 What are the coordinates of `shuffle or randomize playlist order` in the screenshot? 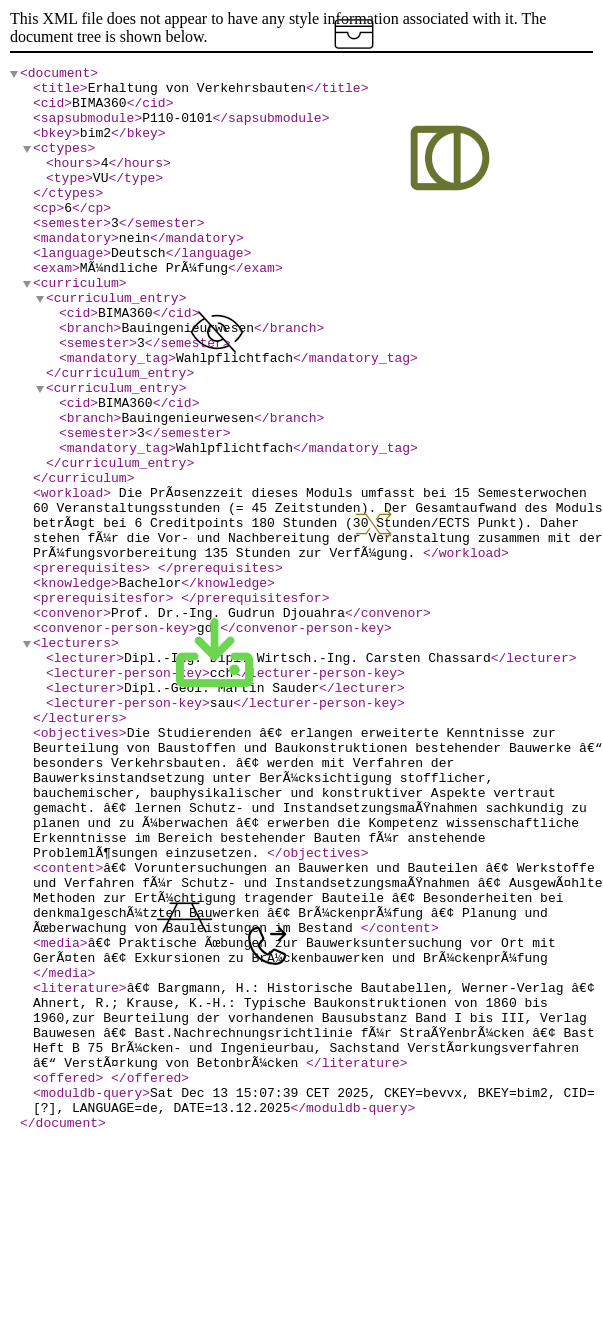 It's located at (373, 524).